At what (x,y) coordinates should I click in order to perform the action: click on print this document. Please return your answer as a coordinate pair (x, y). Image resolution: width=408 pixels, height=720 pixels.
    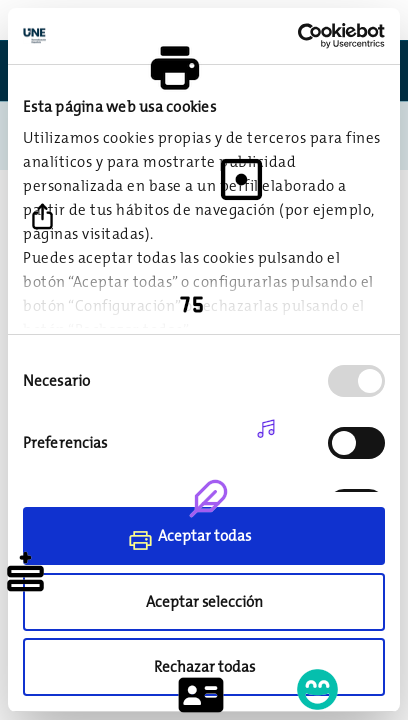
    Looking at the image, I should click on (175, 68).